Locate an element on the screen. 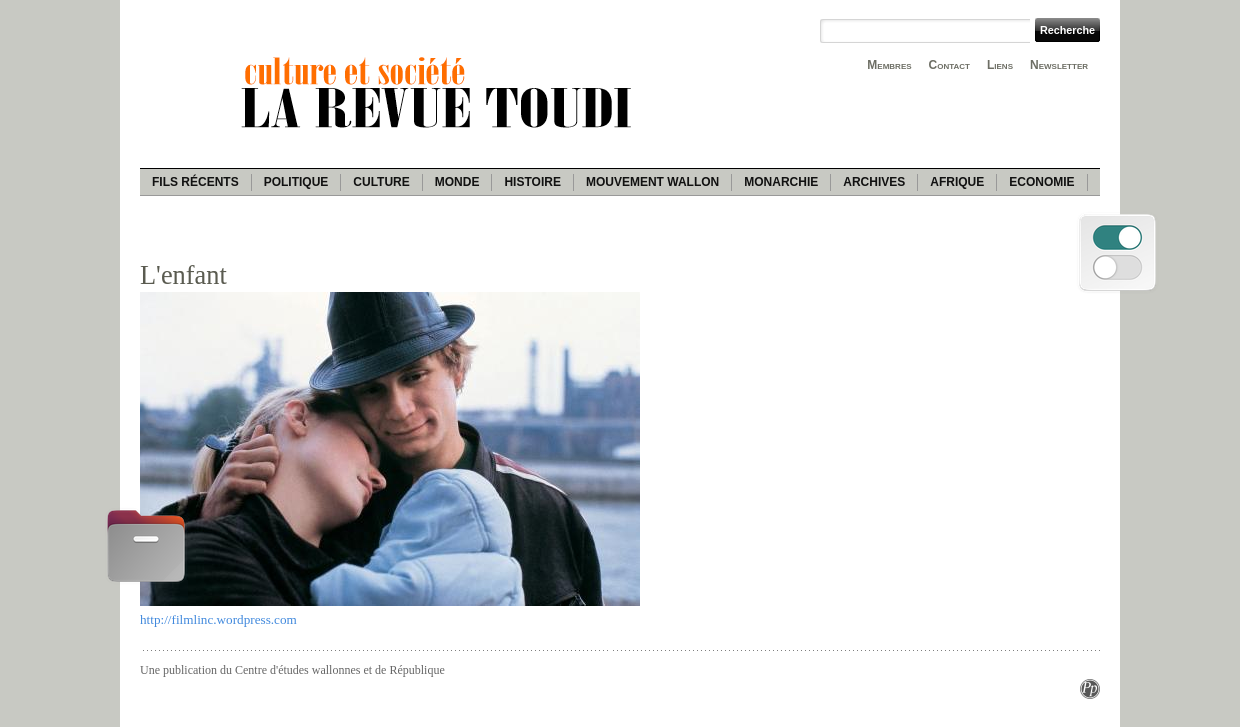  open the file manager is located at coordinates (146, 546).